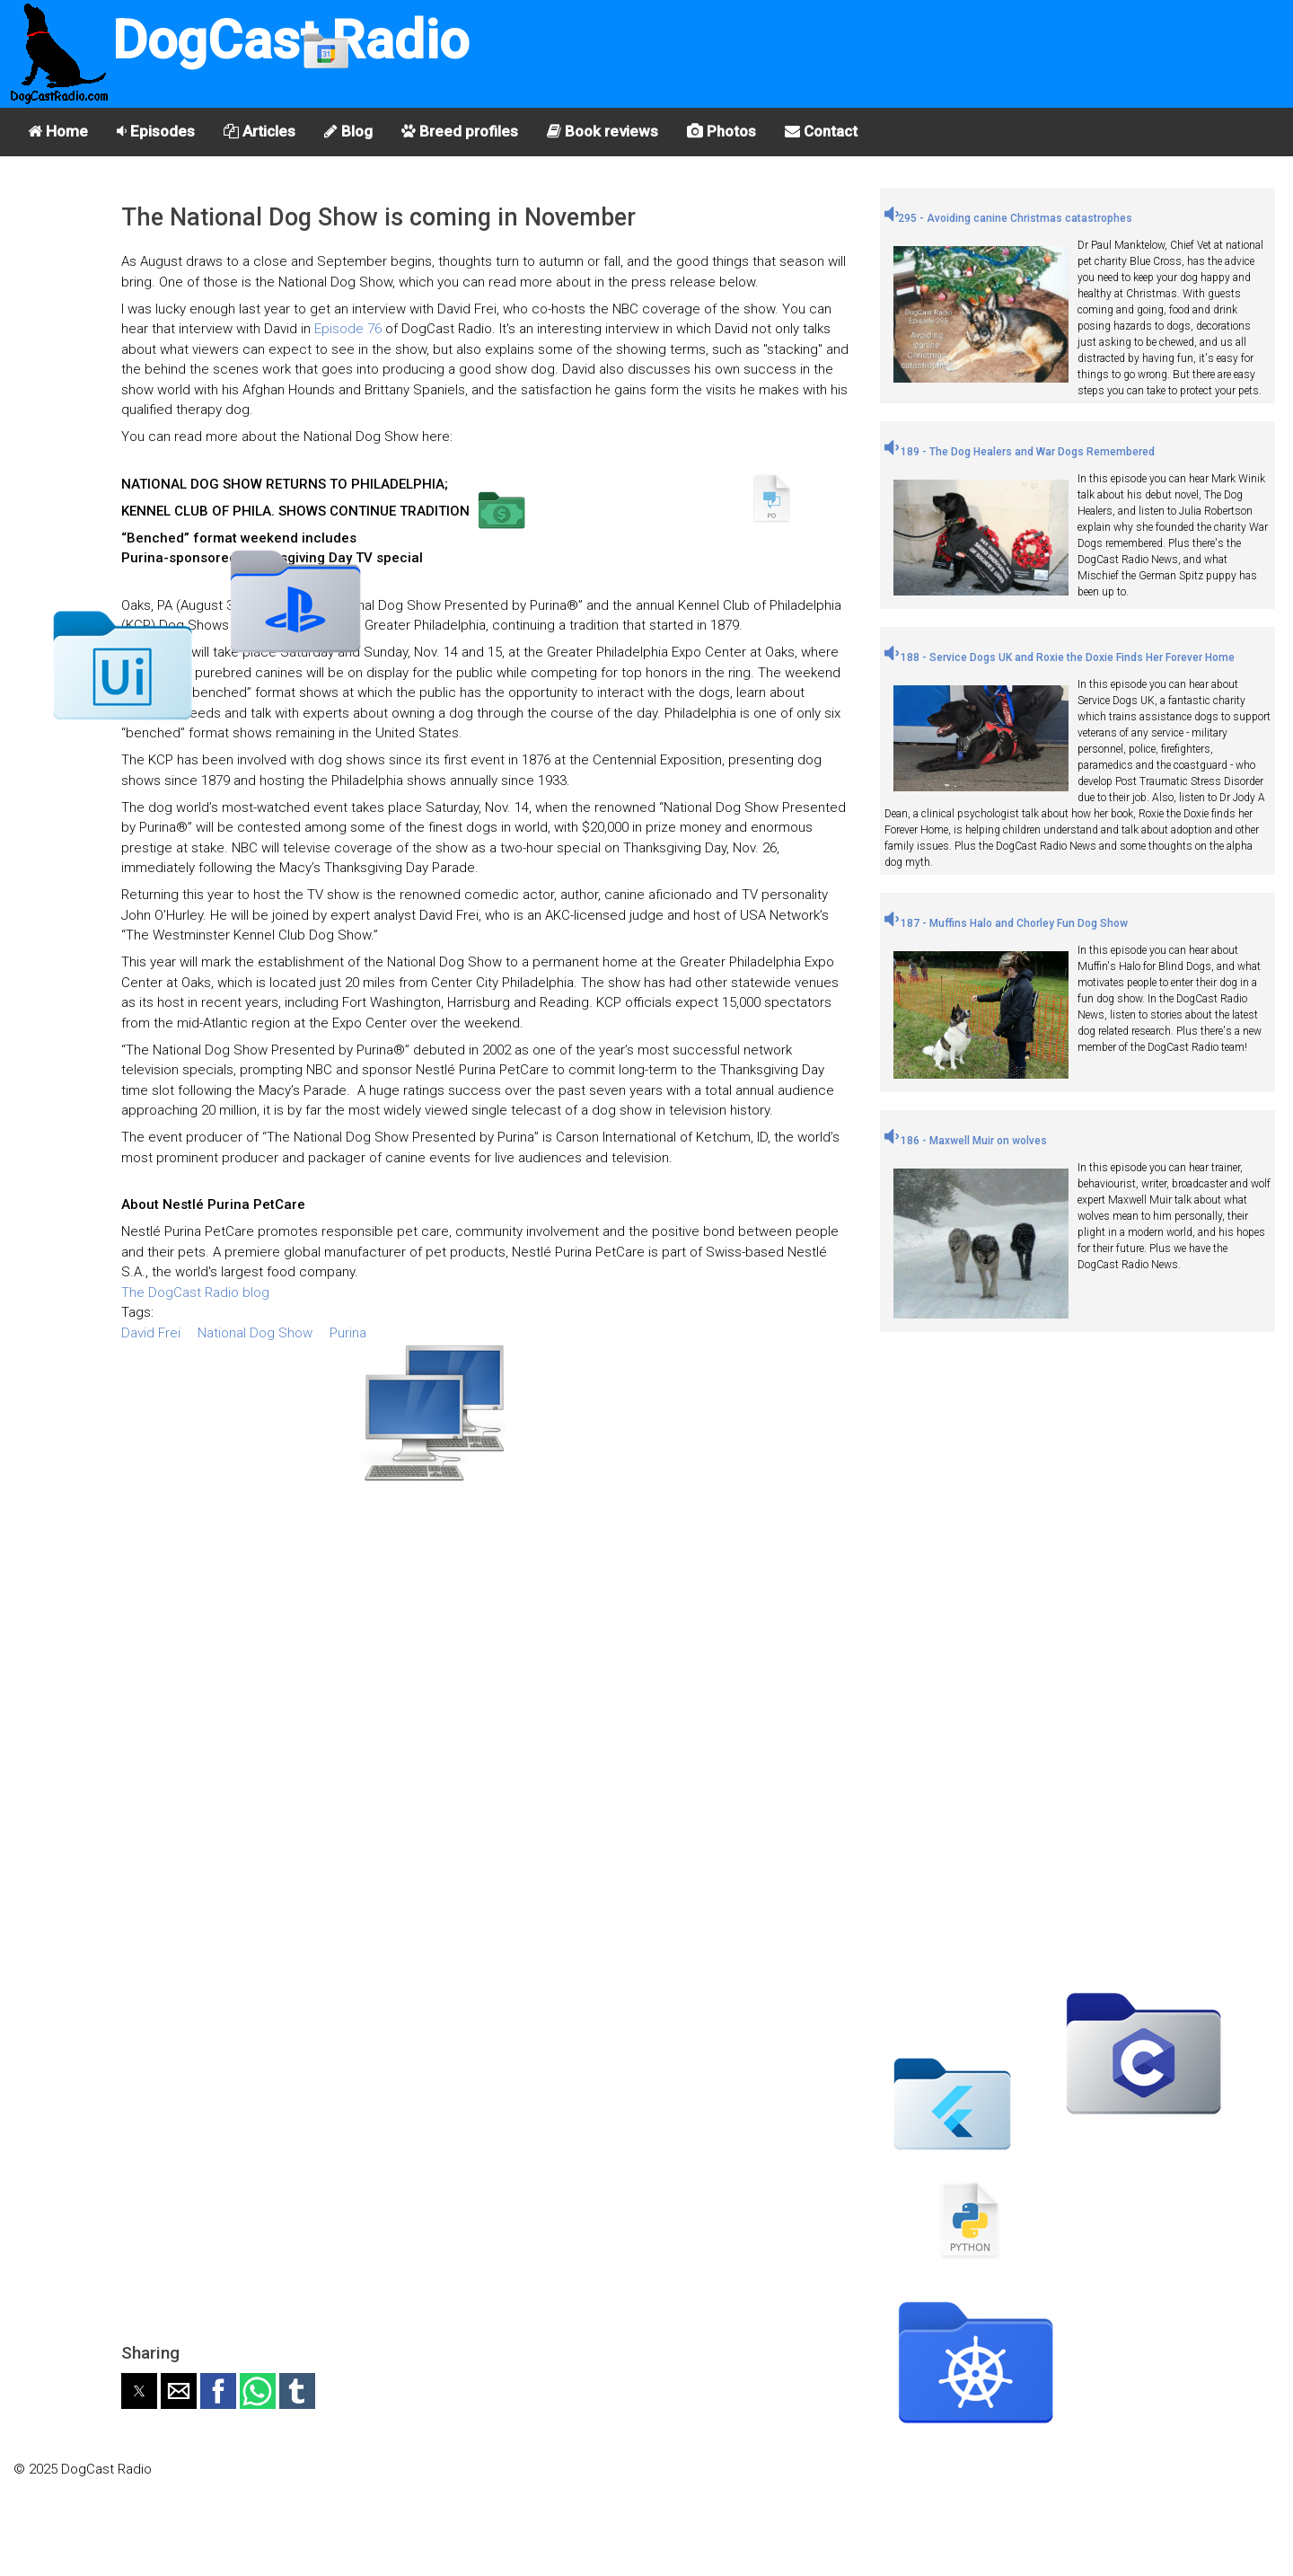 The width and height of the screenshot is (1293, 2576). I want to click on indicates network connection is idle with no active traffic, so click(433, 1413).